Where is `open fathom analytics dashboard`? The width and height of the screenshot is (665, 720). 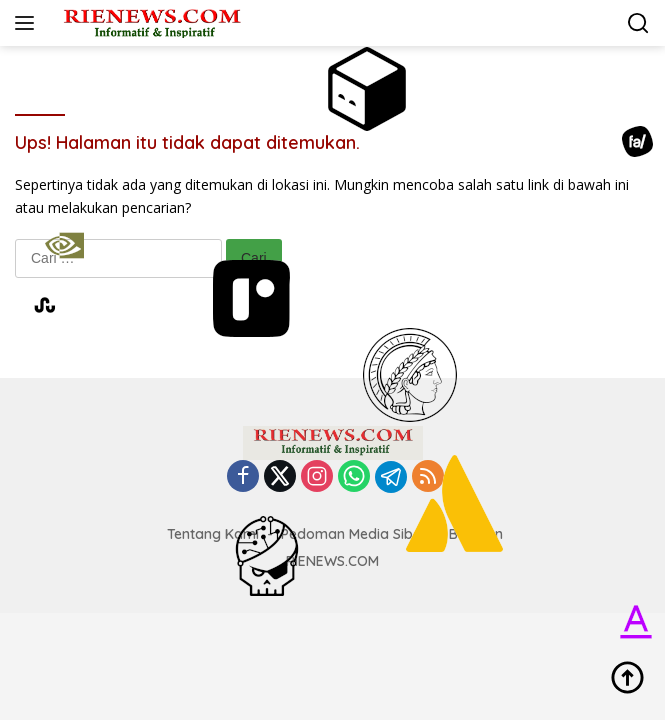
open fathom analytics dashboard is located at coordinates (637, 141).